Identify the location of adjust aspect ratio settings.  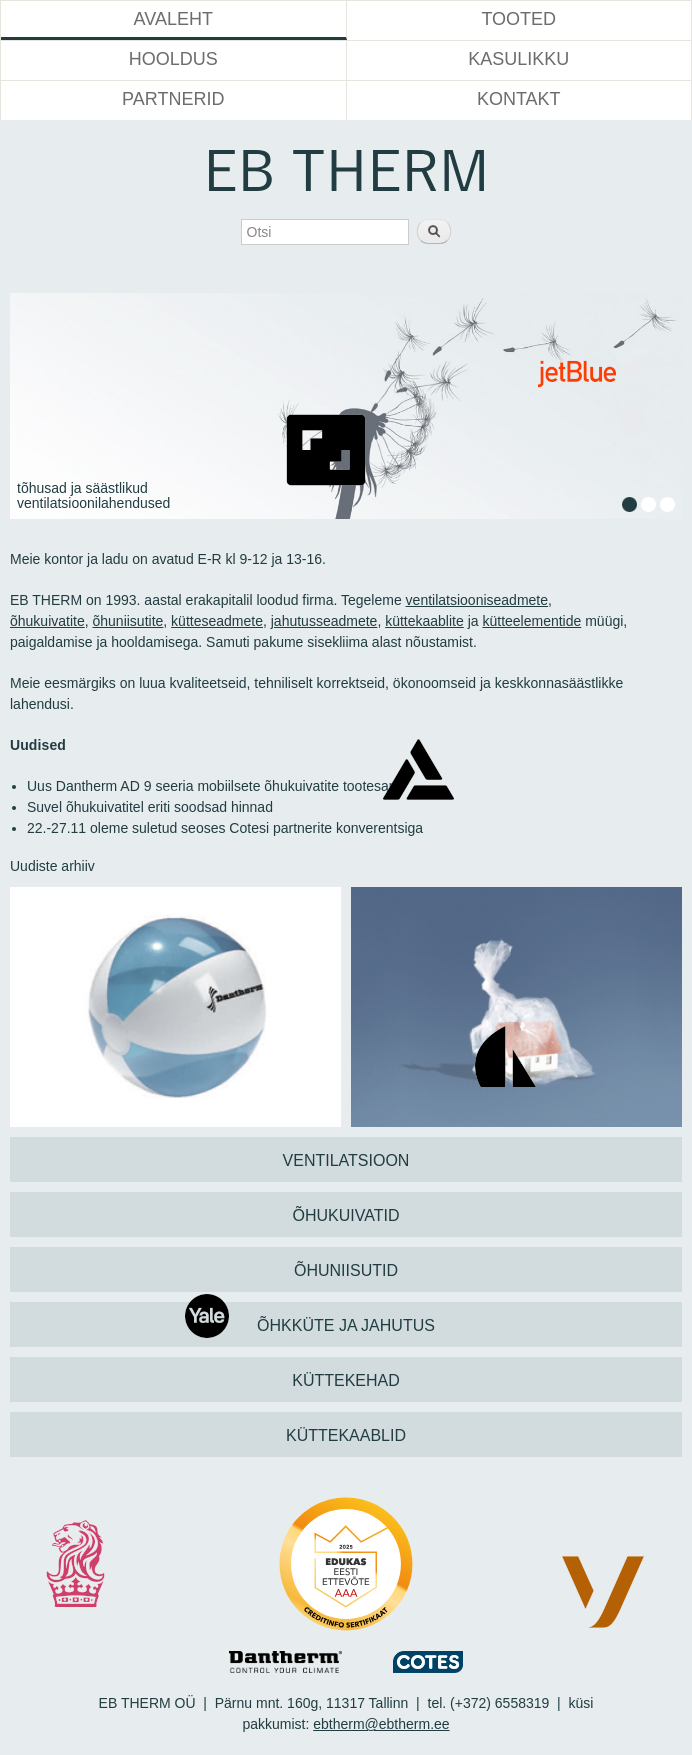
(326, 450).